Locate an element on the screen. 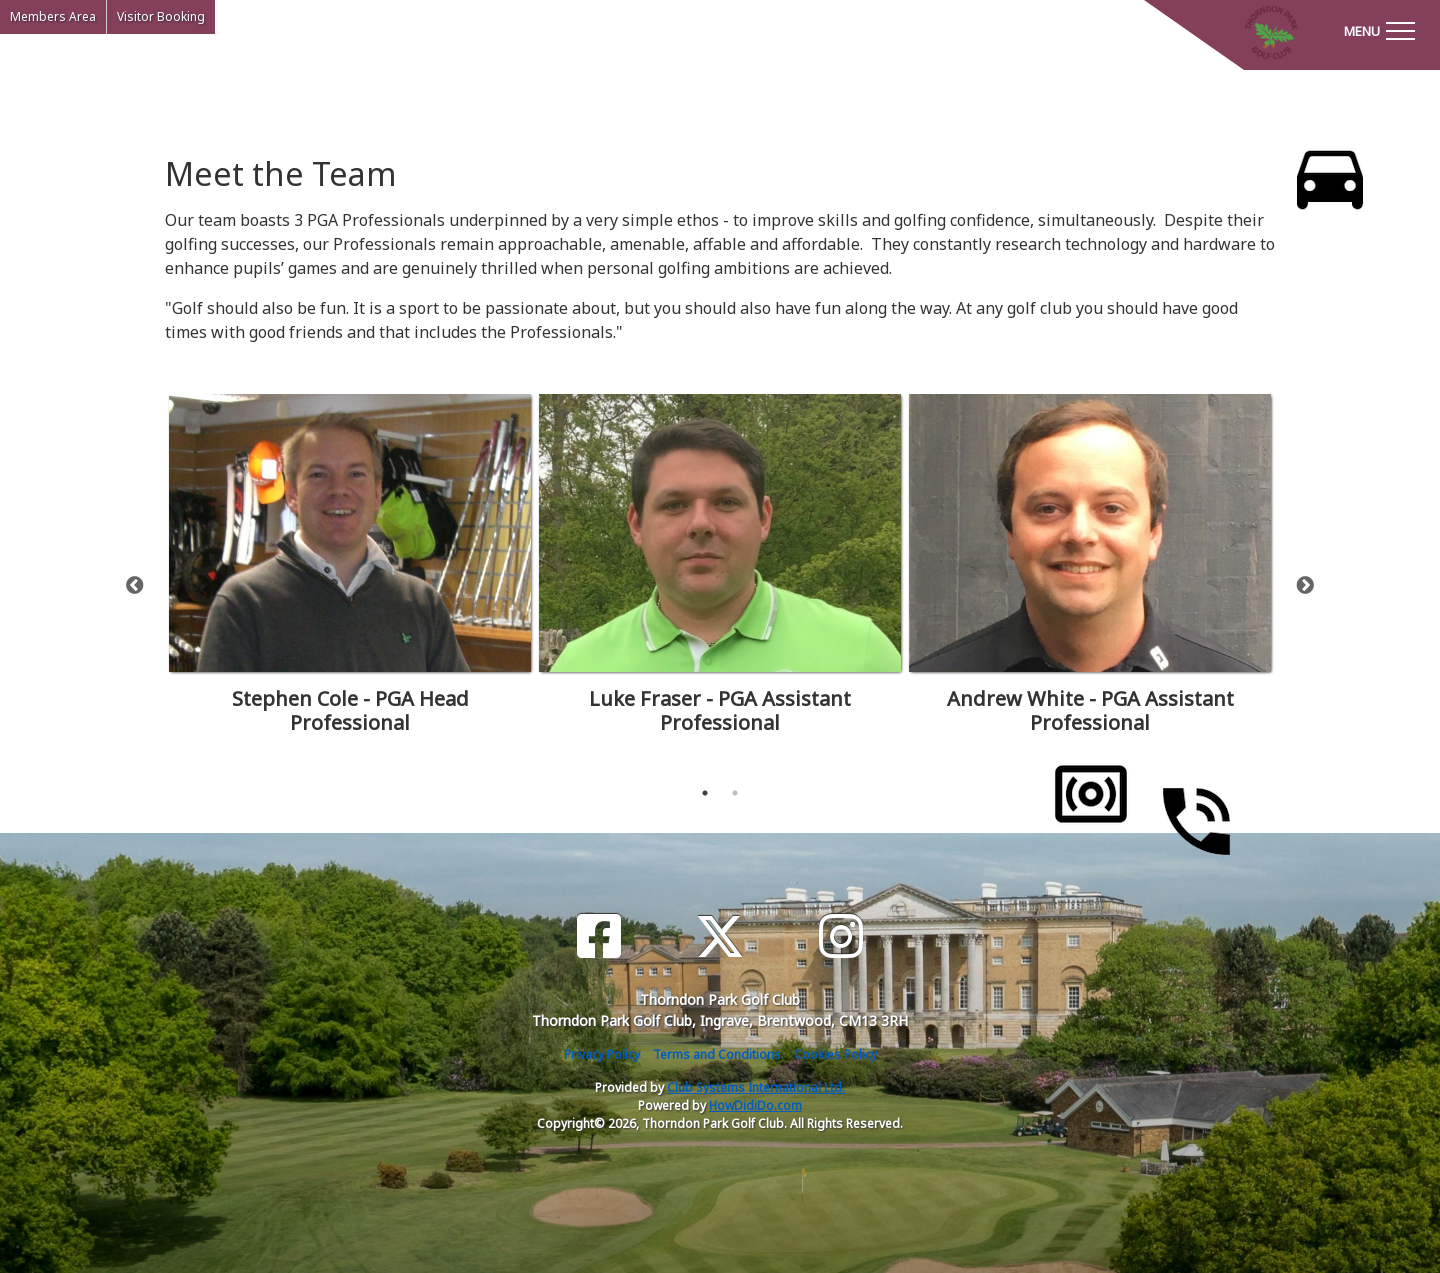 This screenshot has height=1273, width=1440. indicates an active phone call in progress is located at coordinates (1196, 821).